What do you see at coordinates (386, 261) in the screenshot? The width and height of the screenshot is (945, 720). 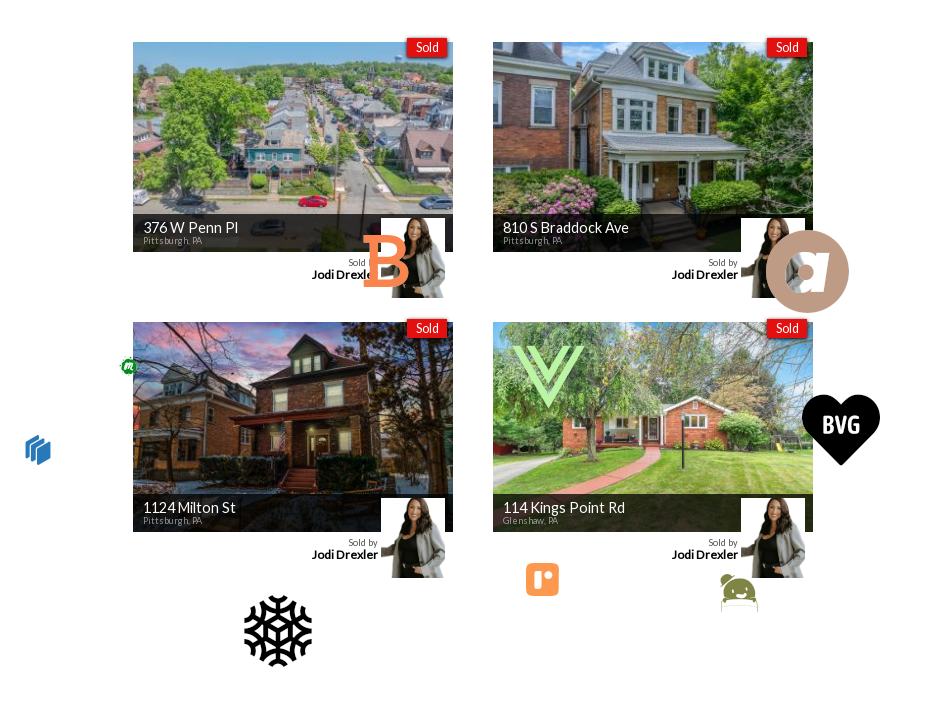 I see `braintree payment gateway integration` at bounding box center [386, 261].